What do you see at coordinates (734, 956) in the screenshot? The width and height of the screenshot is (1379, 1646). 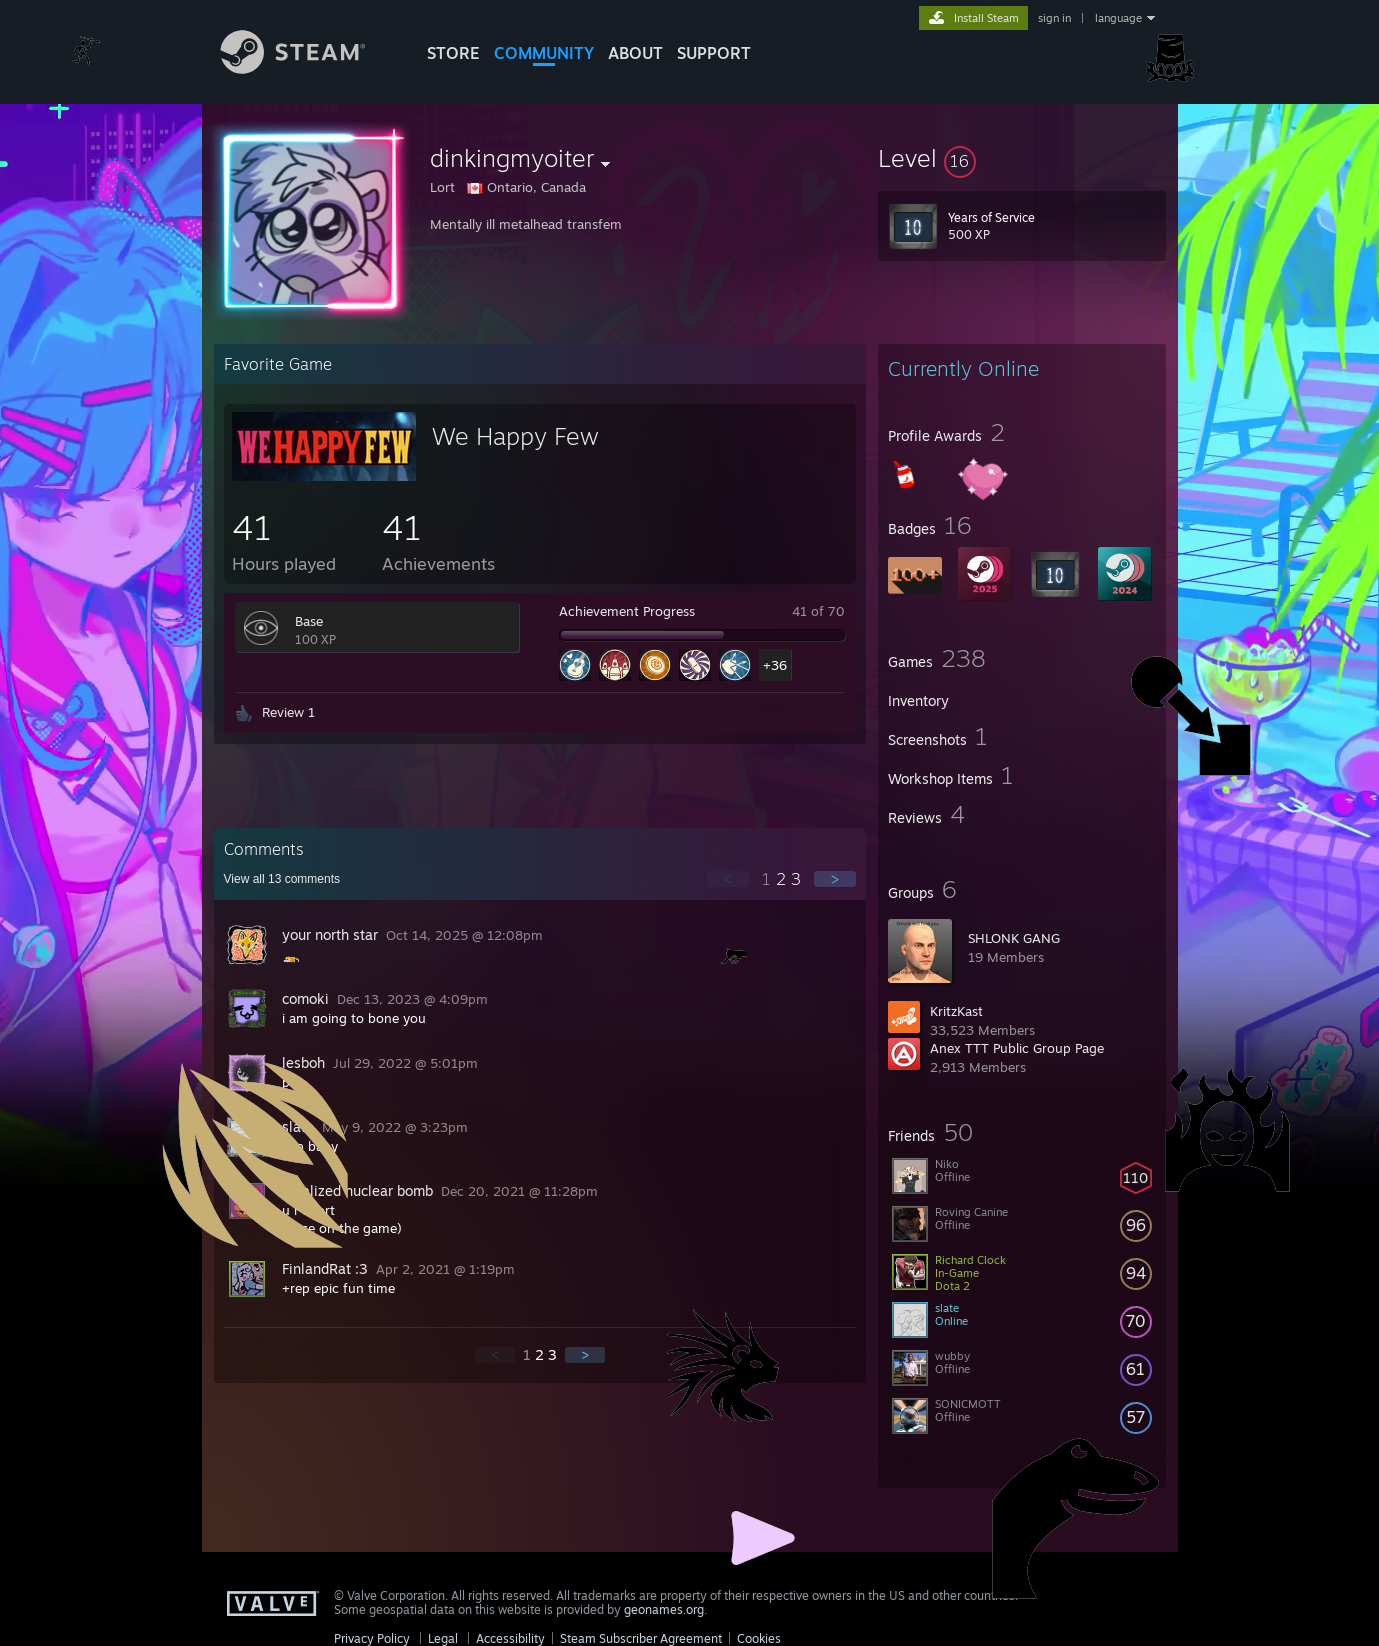 I see `fire or launch projectile in game` at bounding box center [734, 956].